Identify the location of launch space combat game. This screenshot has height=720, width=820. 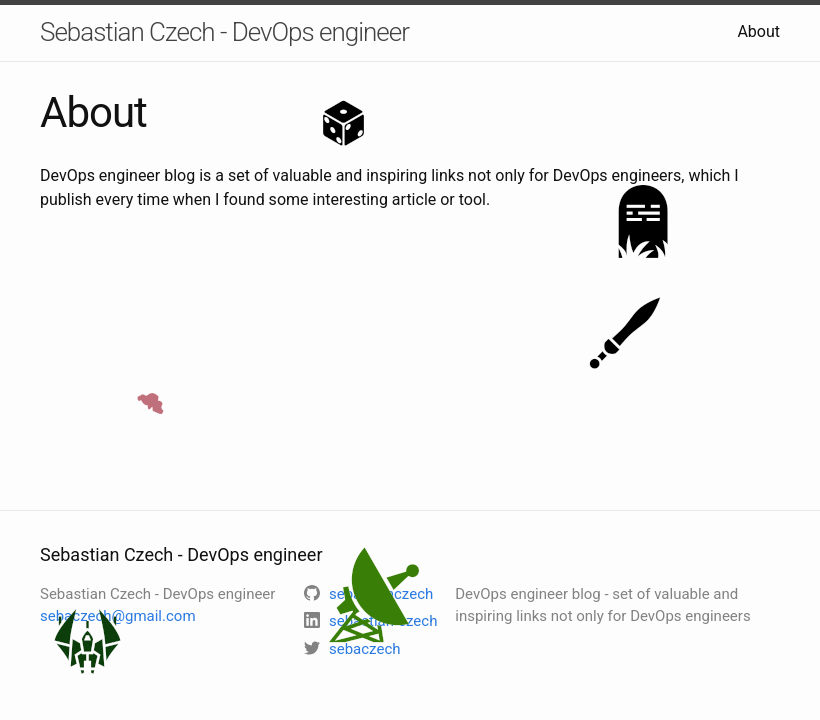
(87, 641).